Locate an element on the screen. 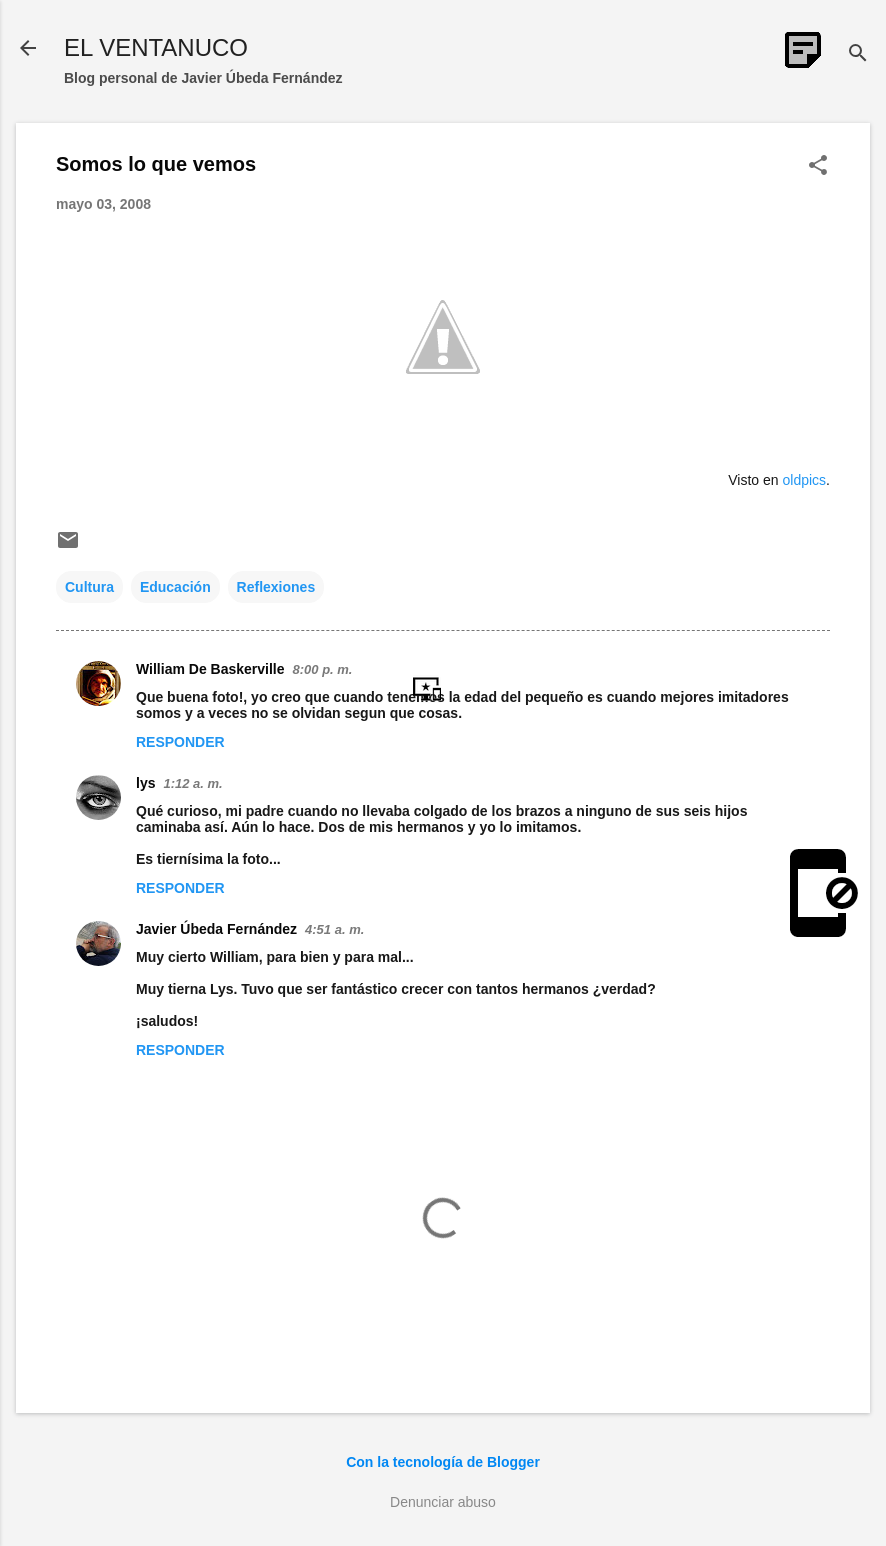 The width and height of the screenshot is (886, 1546). block or restrict an app is located at coordinates (818, 893).